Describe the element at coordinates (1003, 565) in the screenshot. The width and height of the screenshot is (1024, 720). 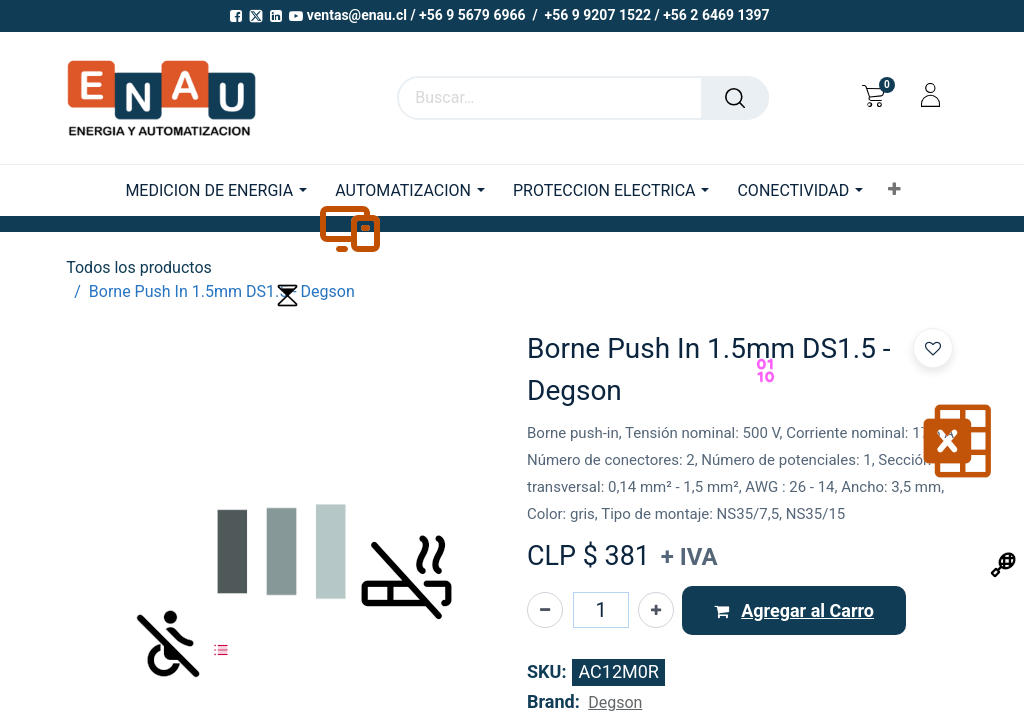
I see `access tennis or racquet sports features` at that location.